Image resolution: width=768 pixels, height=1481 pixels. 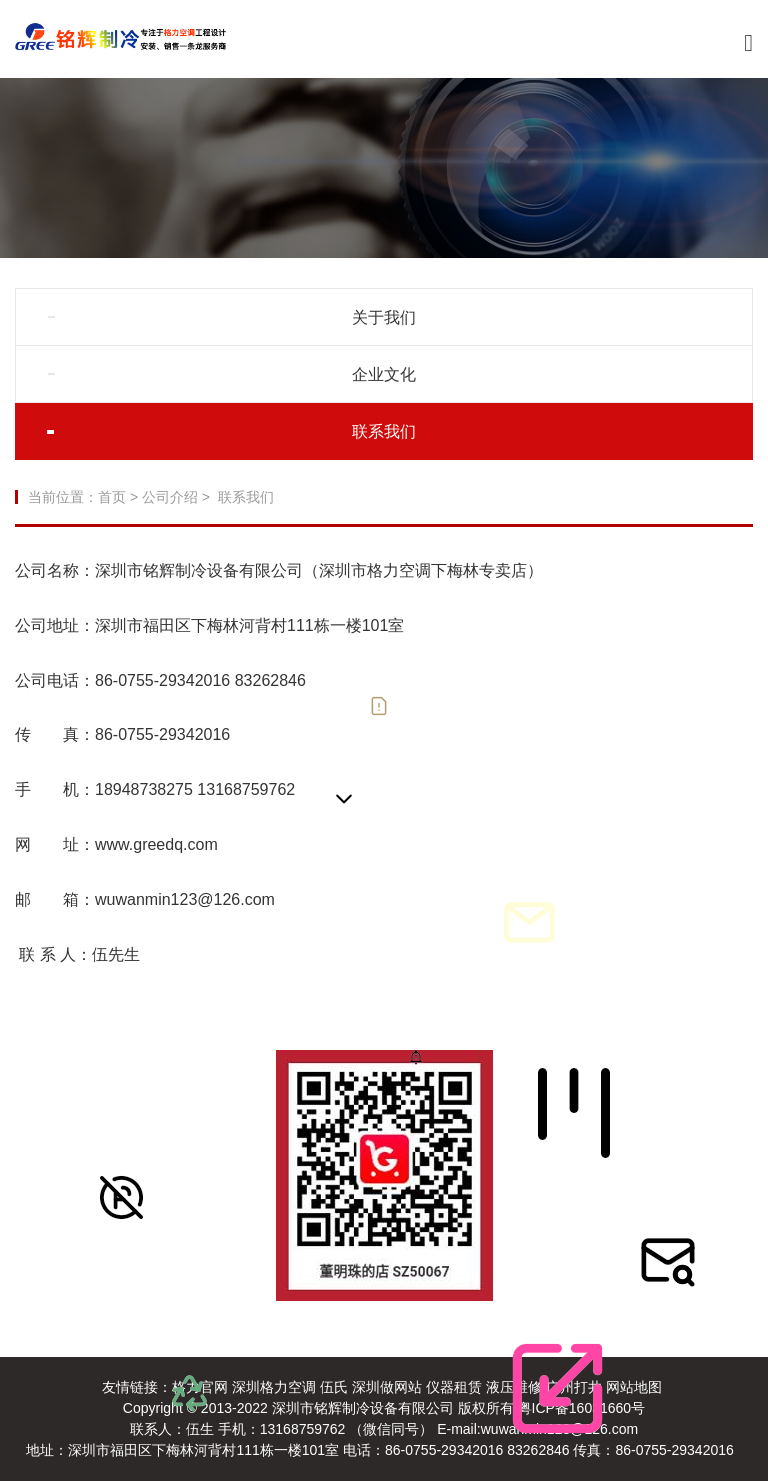 What do you see at coordinates (121, 1197) in the screenshot?
I see `no parking available` at bounding box center [121, 1197].